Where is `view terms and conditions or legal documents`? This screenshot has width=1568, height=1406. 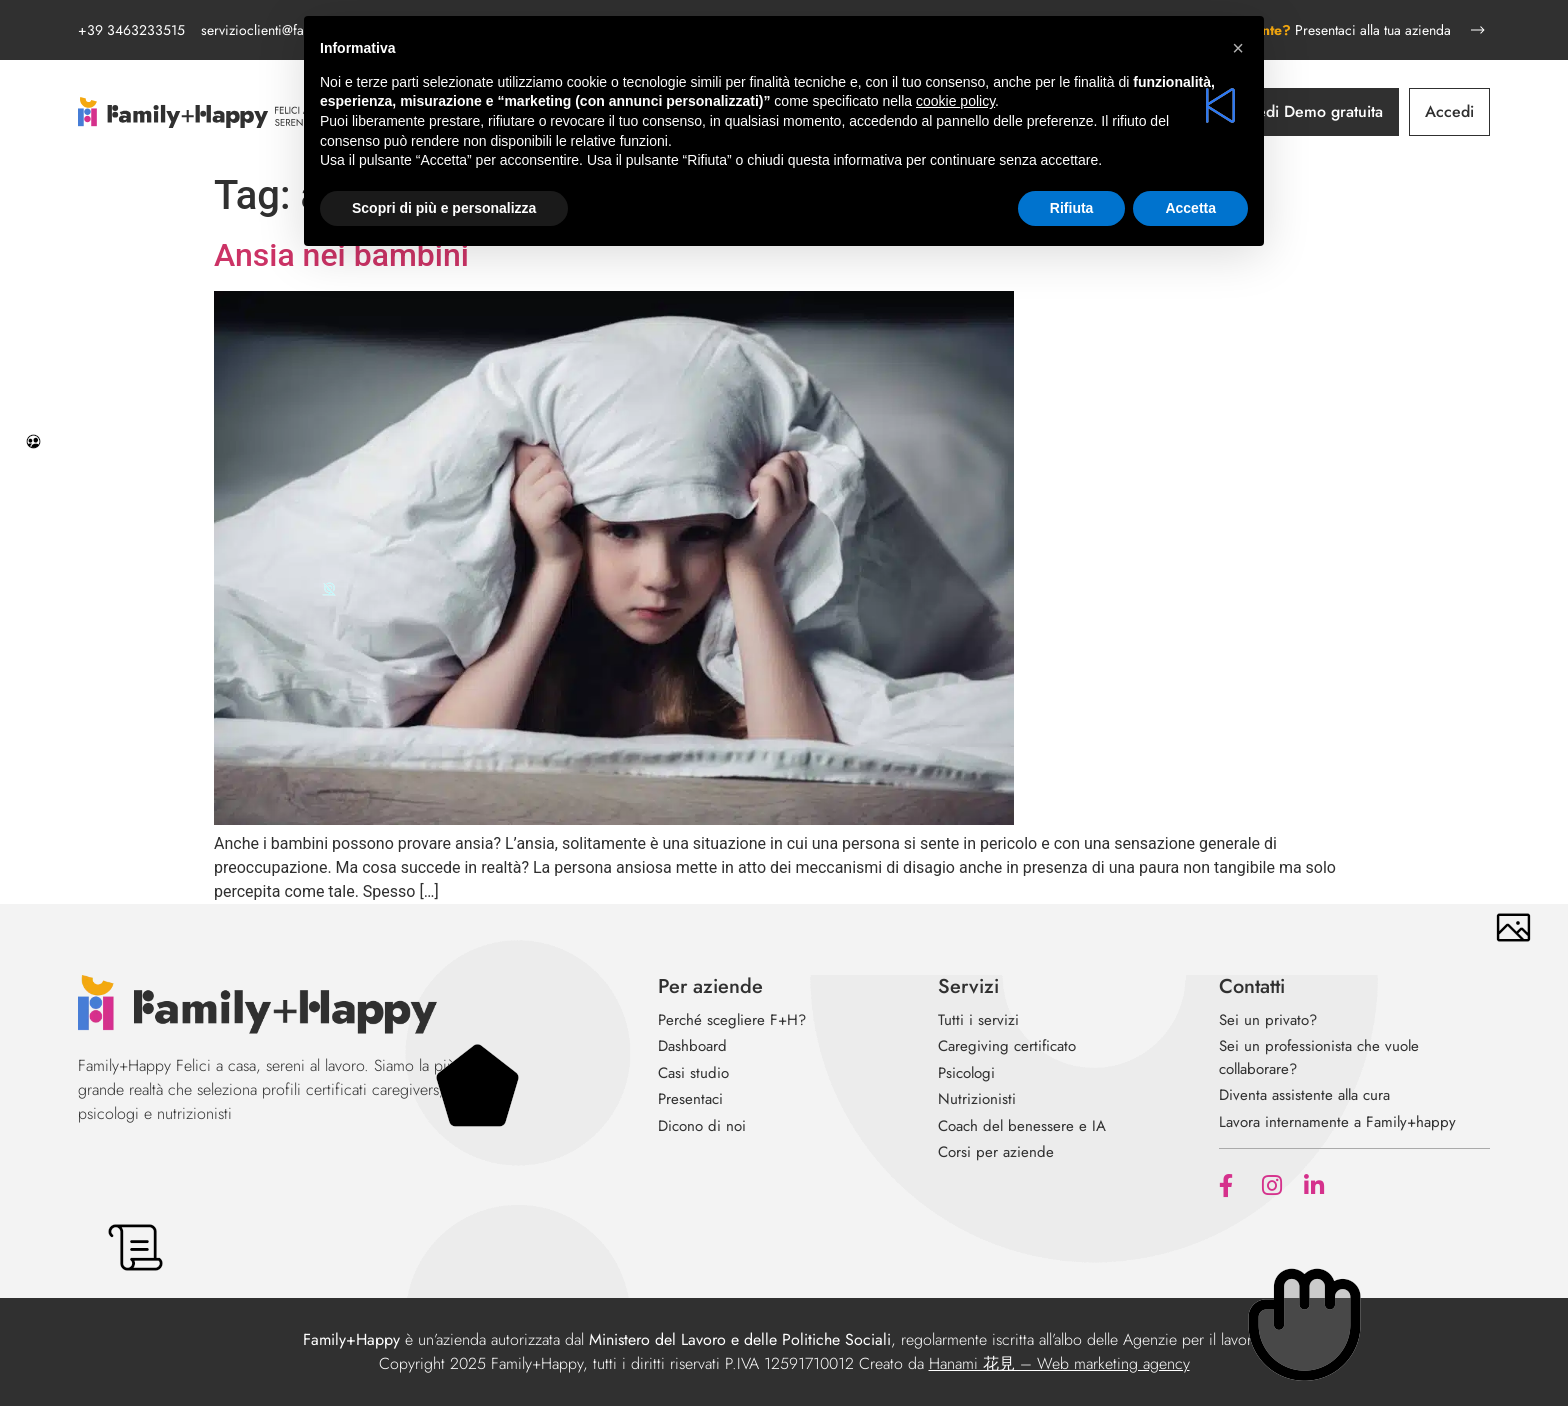 view terms and conditions or legal documents is located at coordinates (137, 1247).